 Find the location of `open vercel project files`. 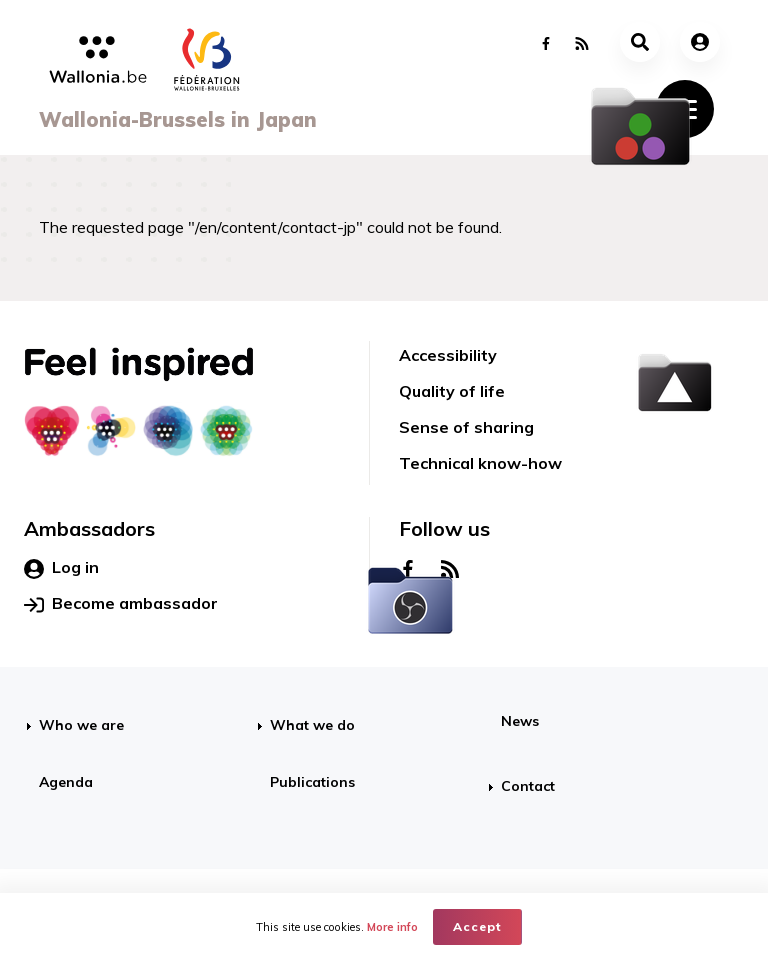

open vercel project files is located at coordinates (674, 384).